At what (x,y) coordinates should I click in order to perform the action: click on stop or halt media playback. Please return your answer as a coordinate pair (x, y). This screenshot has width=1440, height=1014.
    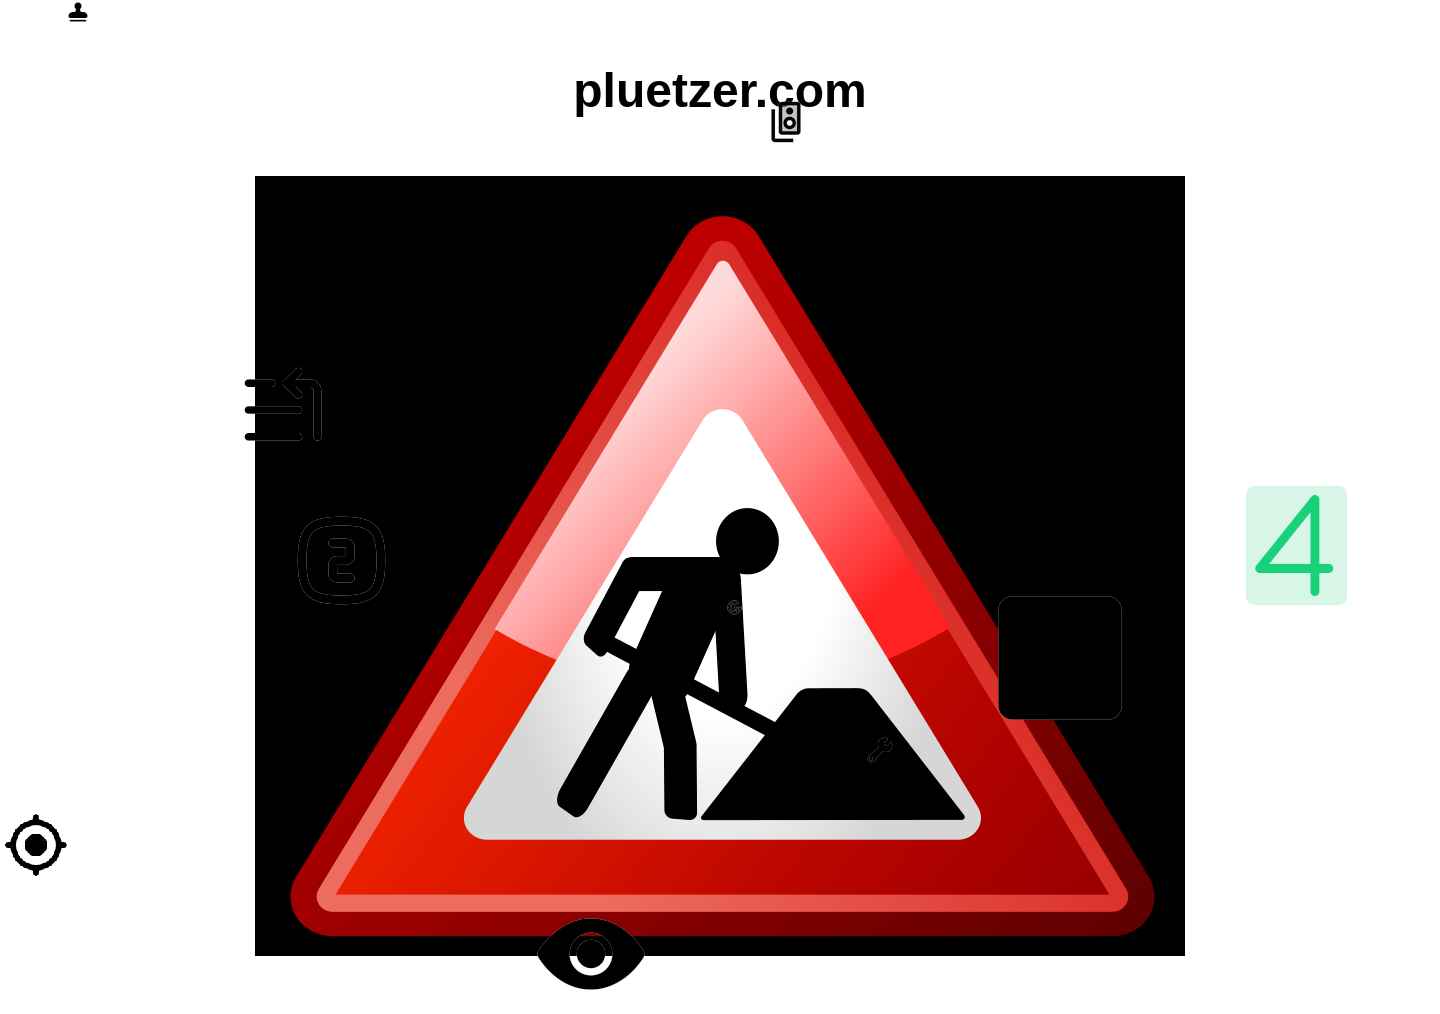
    Looking at the image, I should click on (1060, 658).